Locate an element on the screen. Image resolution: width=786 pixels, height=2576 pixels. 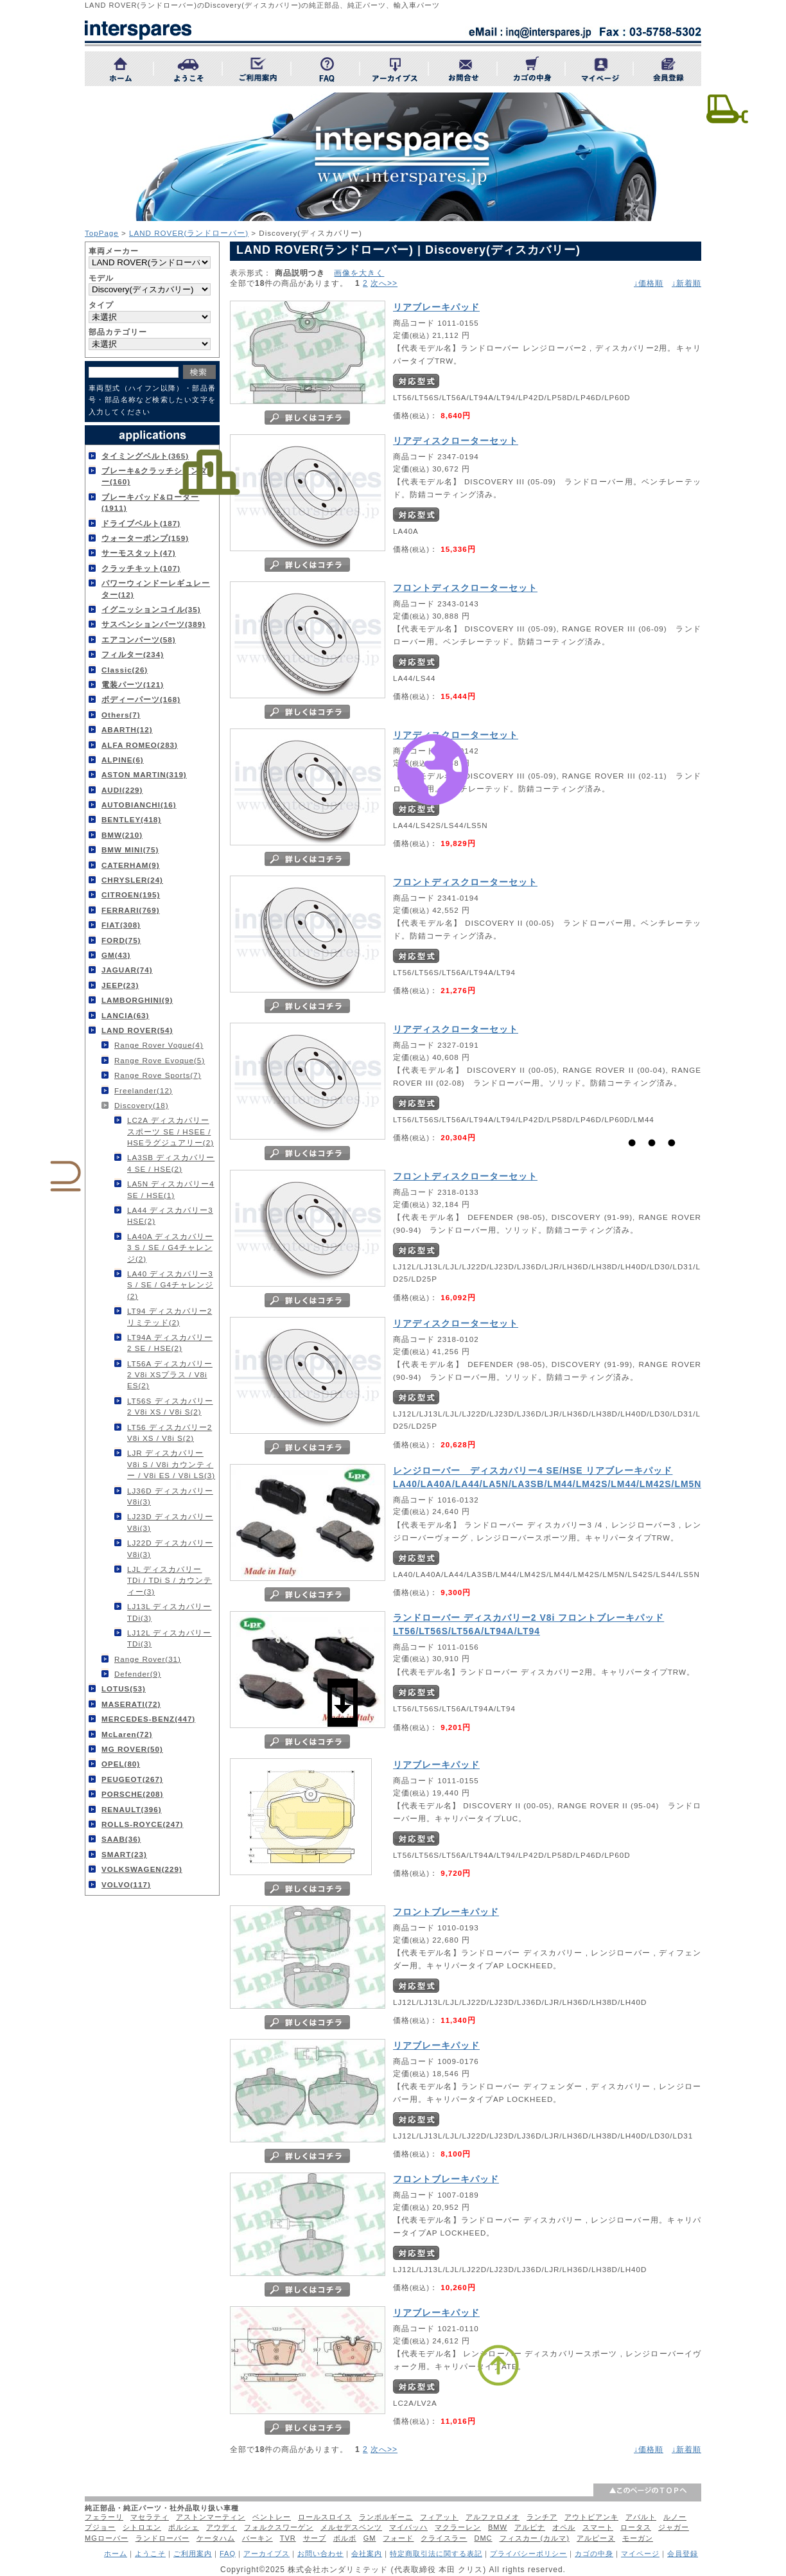
indicates a superset relationship in mathematical notation is located at coordinates (65, 1177).